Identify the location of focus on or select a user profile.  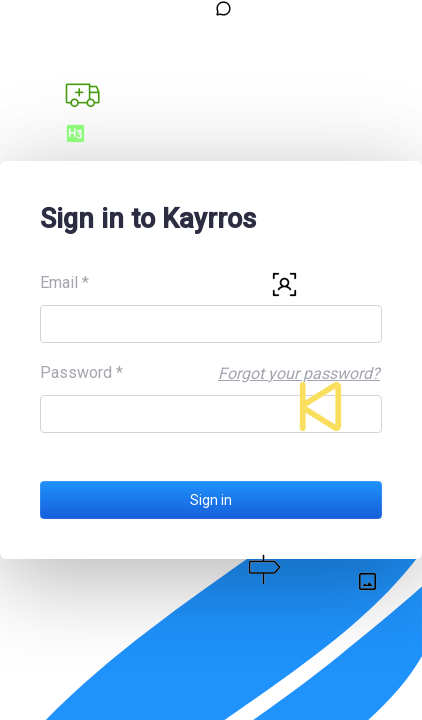
(284, 284).